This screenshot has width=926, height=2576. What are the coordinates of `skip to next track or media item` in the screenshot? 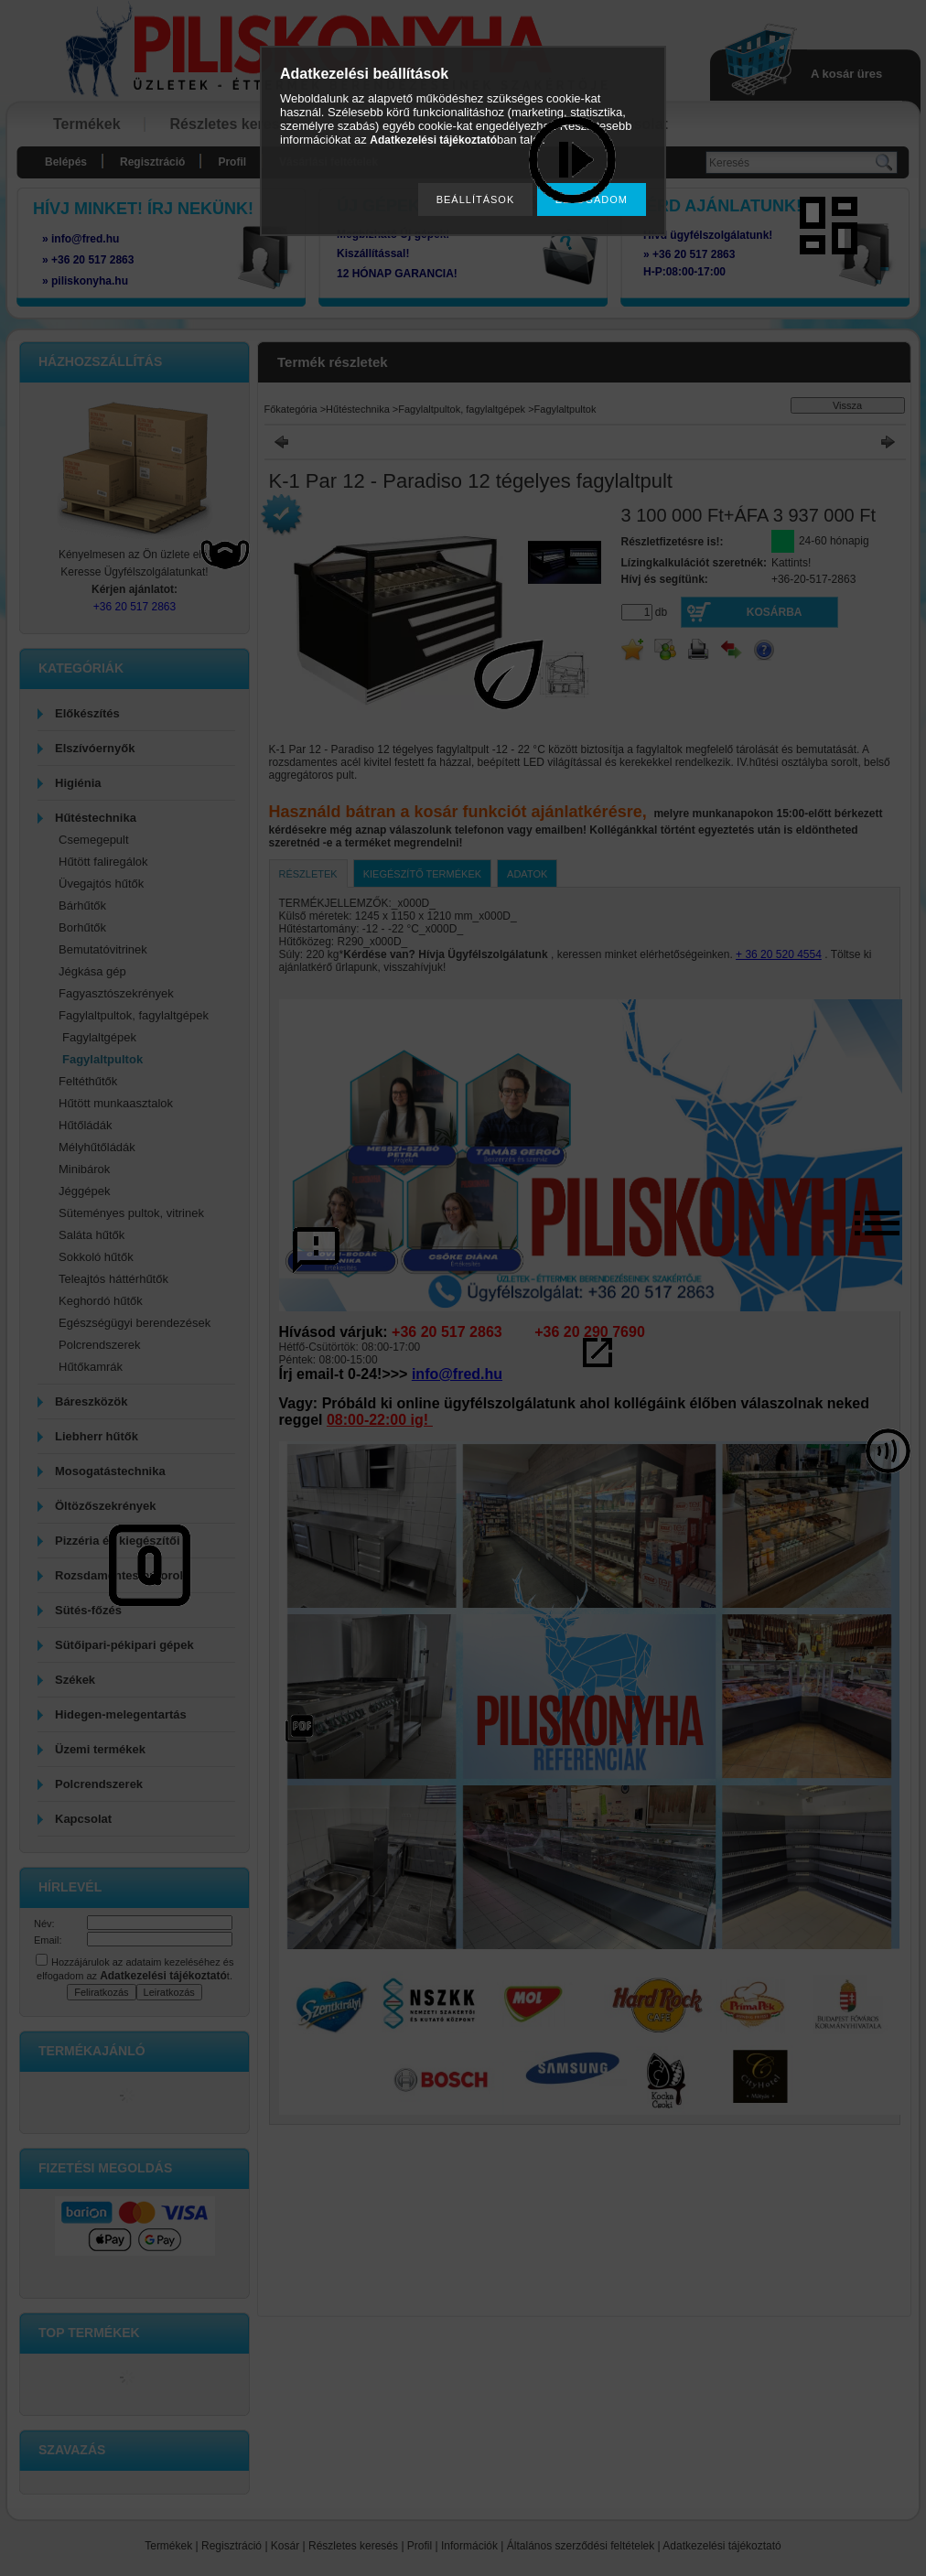 It's located at (572, 159).